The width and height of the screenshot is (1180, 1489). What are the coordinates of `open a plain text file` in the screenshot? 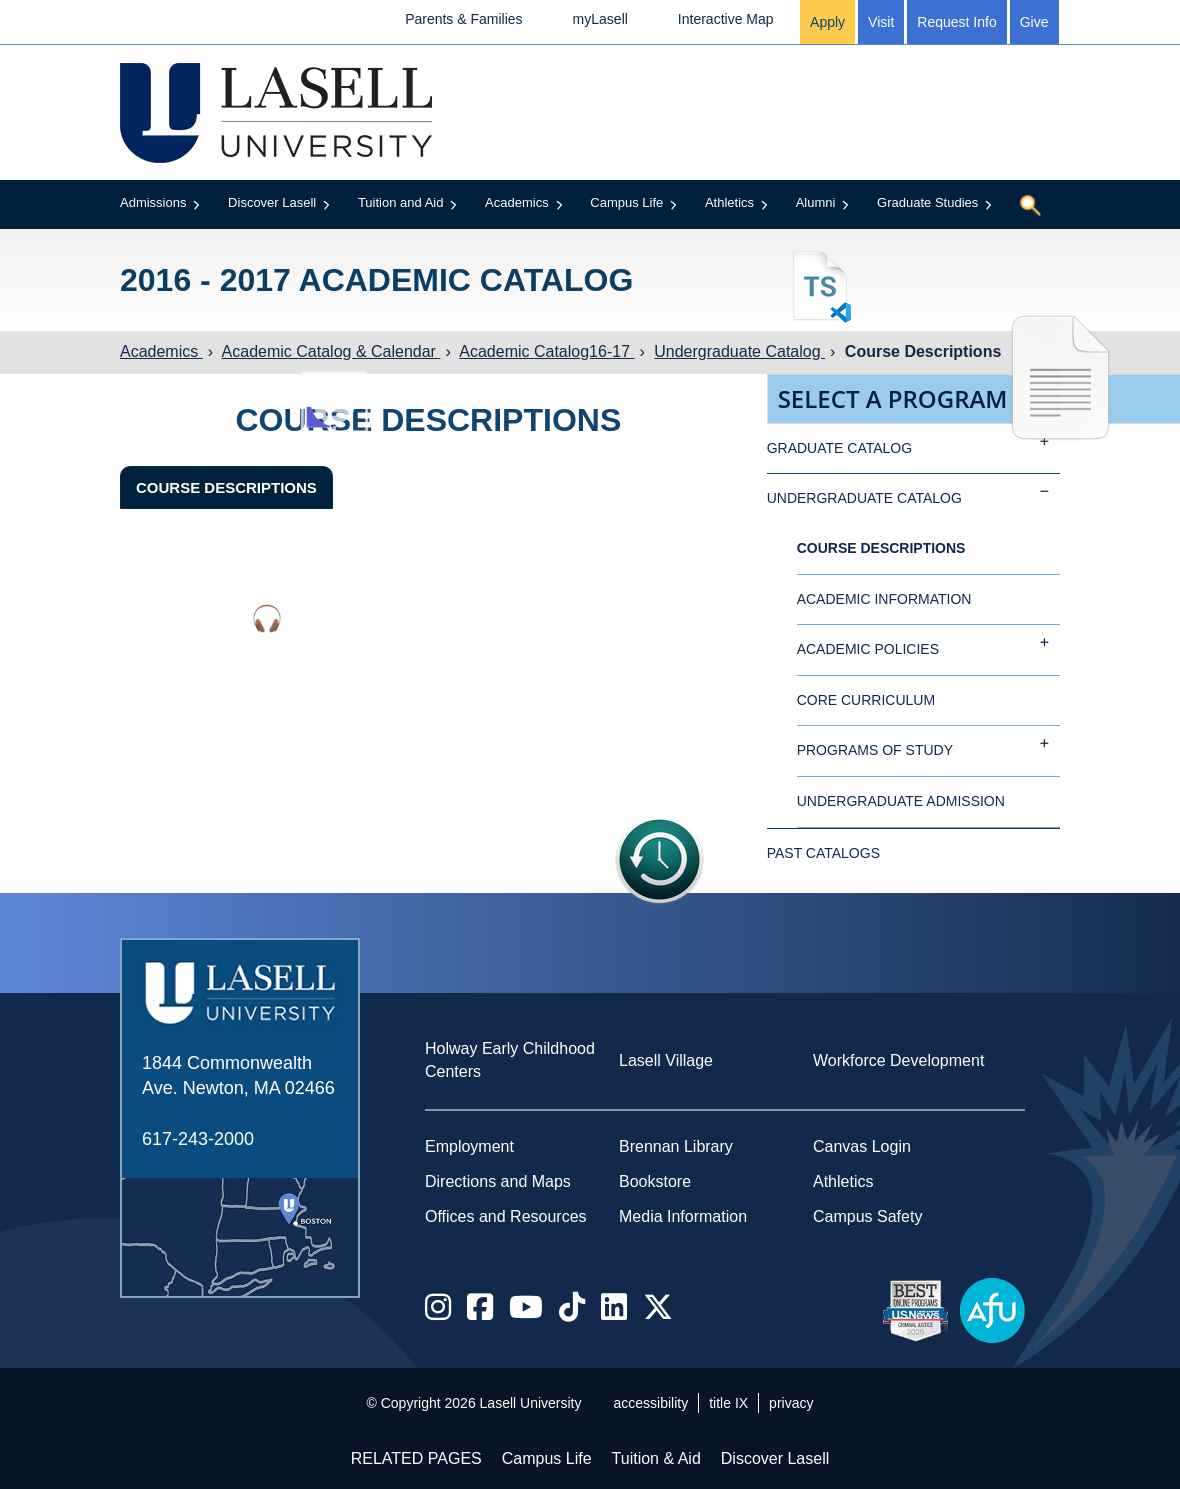 It's located at (1060, 377).